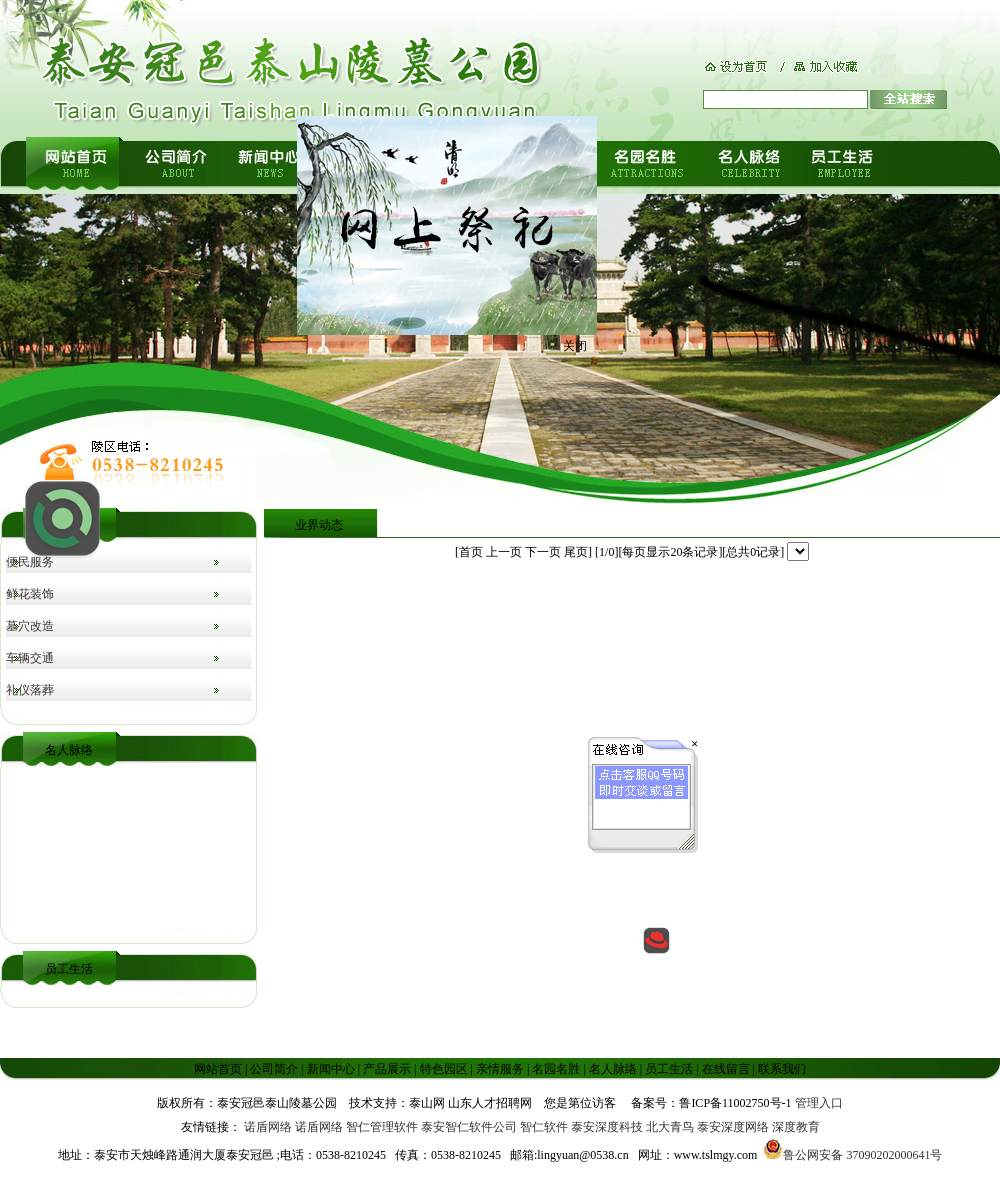 The image size is (1000, 1177). Describe the element at coordinates (62, 518) in the screenshot. I see `open the void linux application` at that location.